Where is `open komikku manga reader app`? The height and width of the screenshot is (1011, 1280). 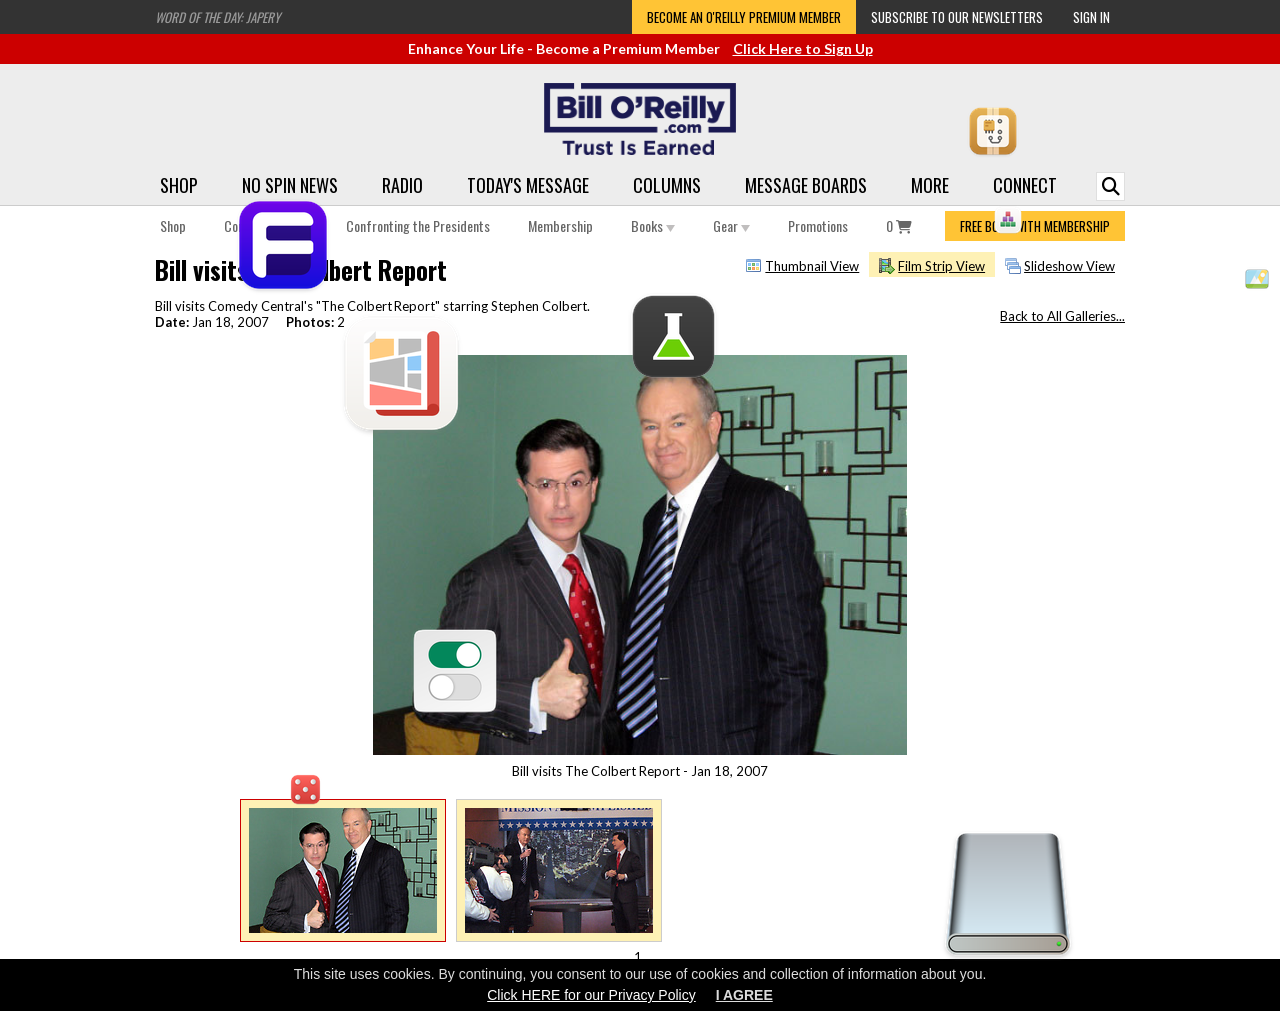
open komikku manga reader app is located at coordinates (401, 373).